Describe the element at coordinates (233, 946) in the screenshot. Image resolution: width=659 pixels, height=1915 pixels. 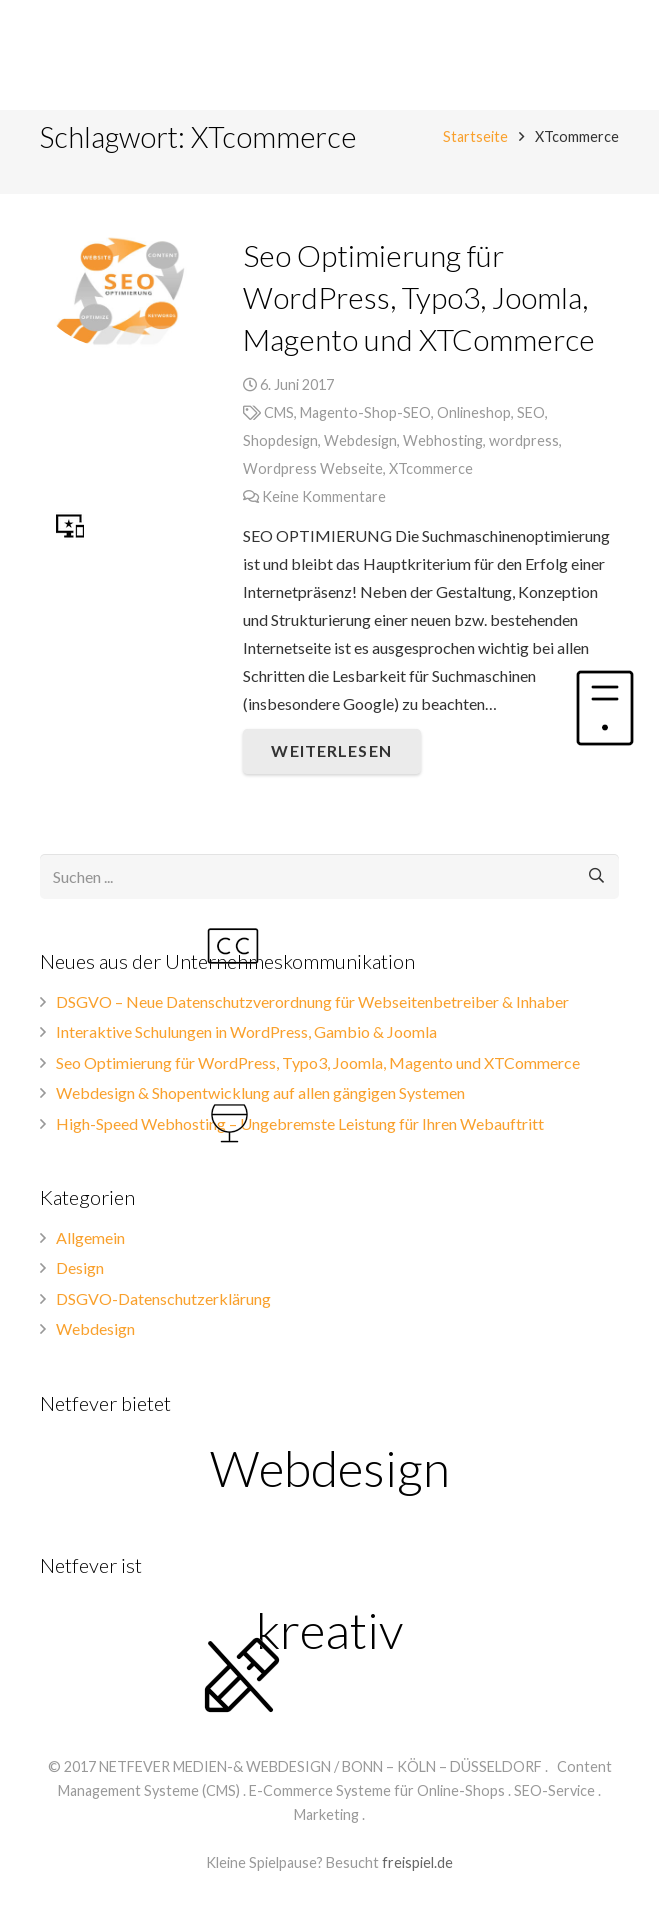
I see `enable closed captions for video content` at that location.